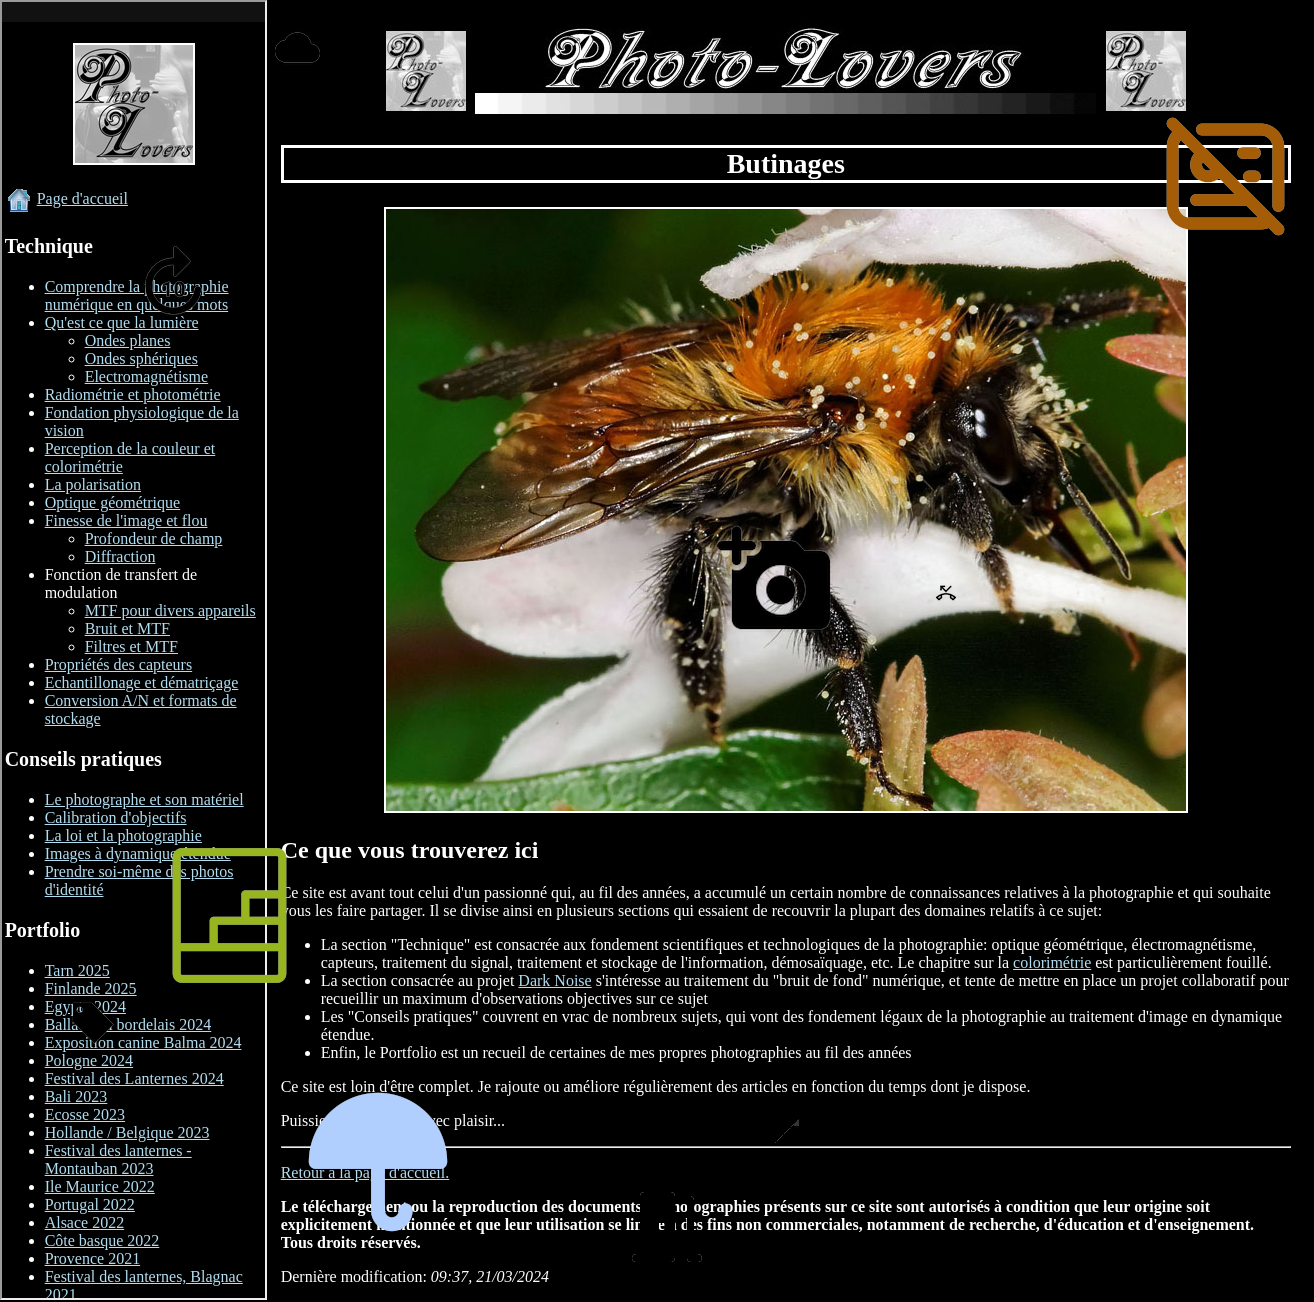 The image size is (1314, 1302). I want to click on add a new photo, so click(776, 580).